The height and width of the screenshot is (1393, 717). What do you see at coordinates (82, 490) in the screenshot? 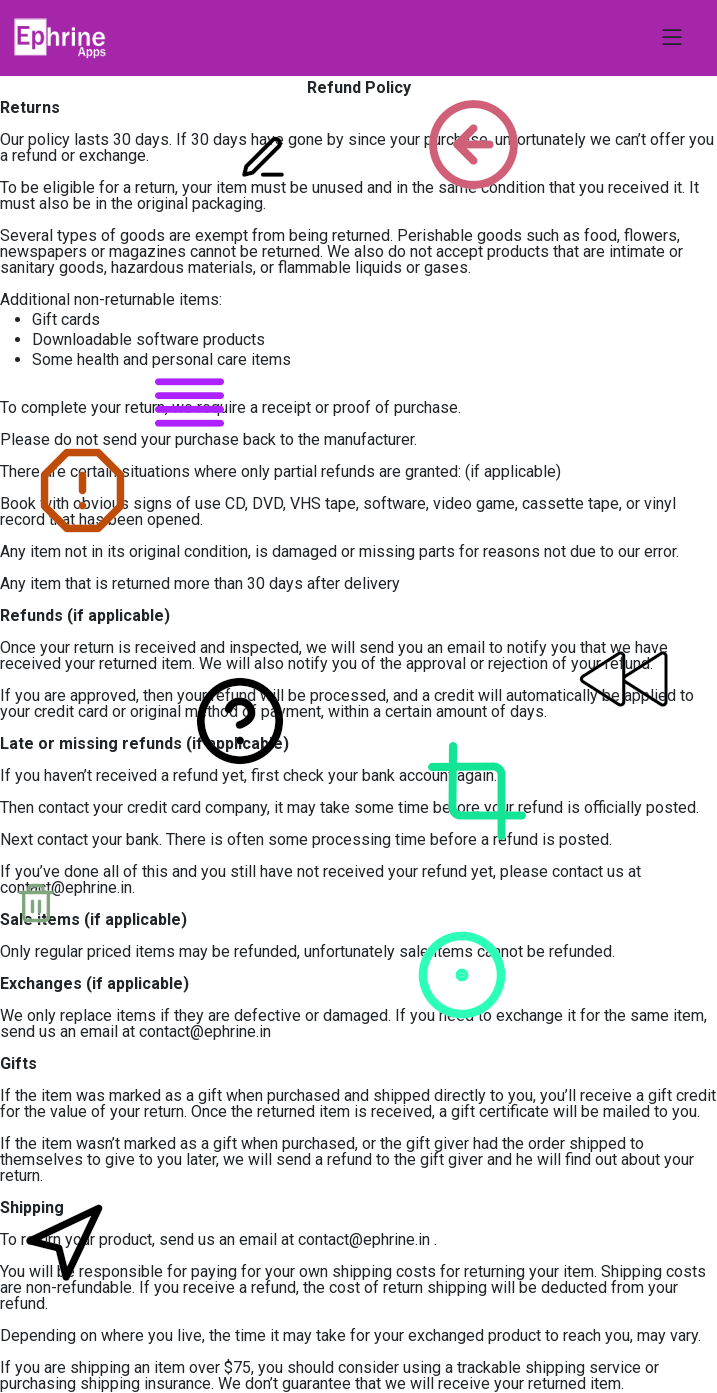
I see `indicates a critical error or warning` at bounding box center [82, 490].